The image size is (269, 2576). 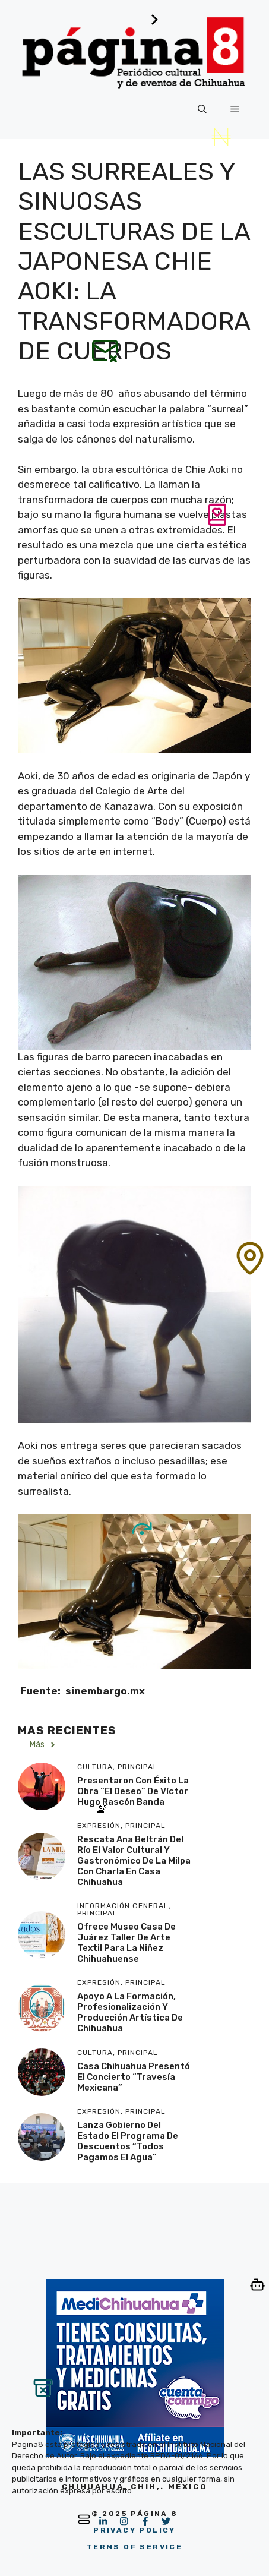 I want to click on access chatbot or AI assistant, so click(x=257, y=2284).